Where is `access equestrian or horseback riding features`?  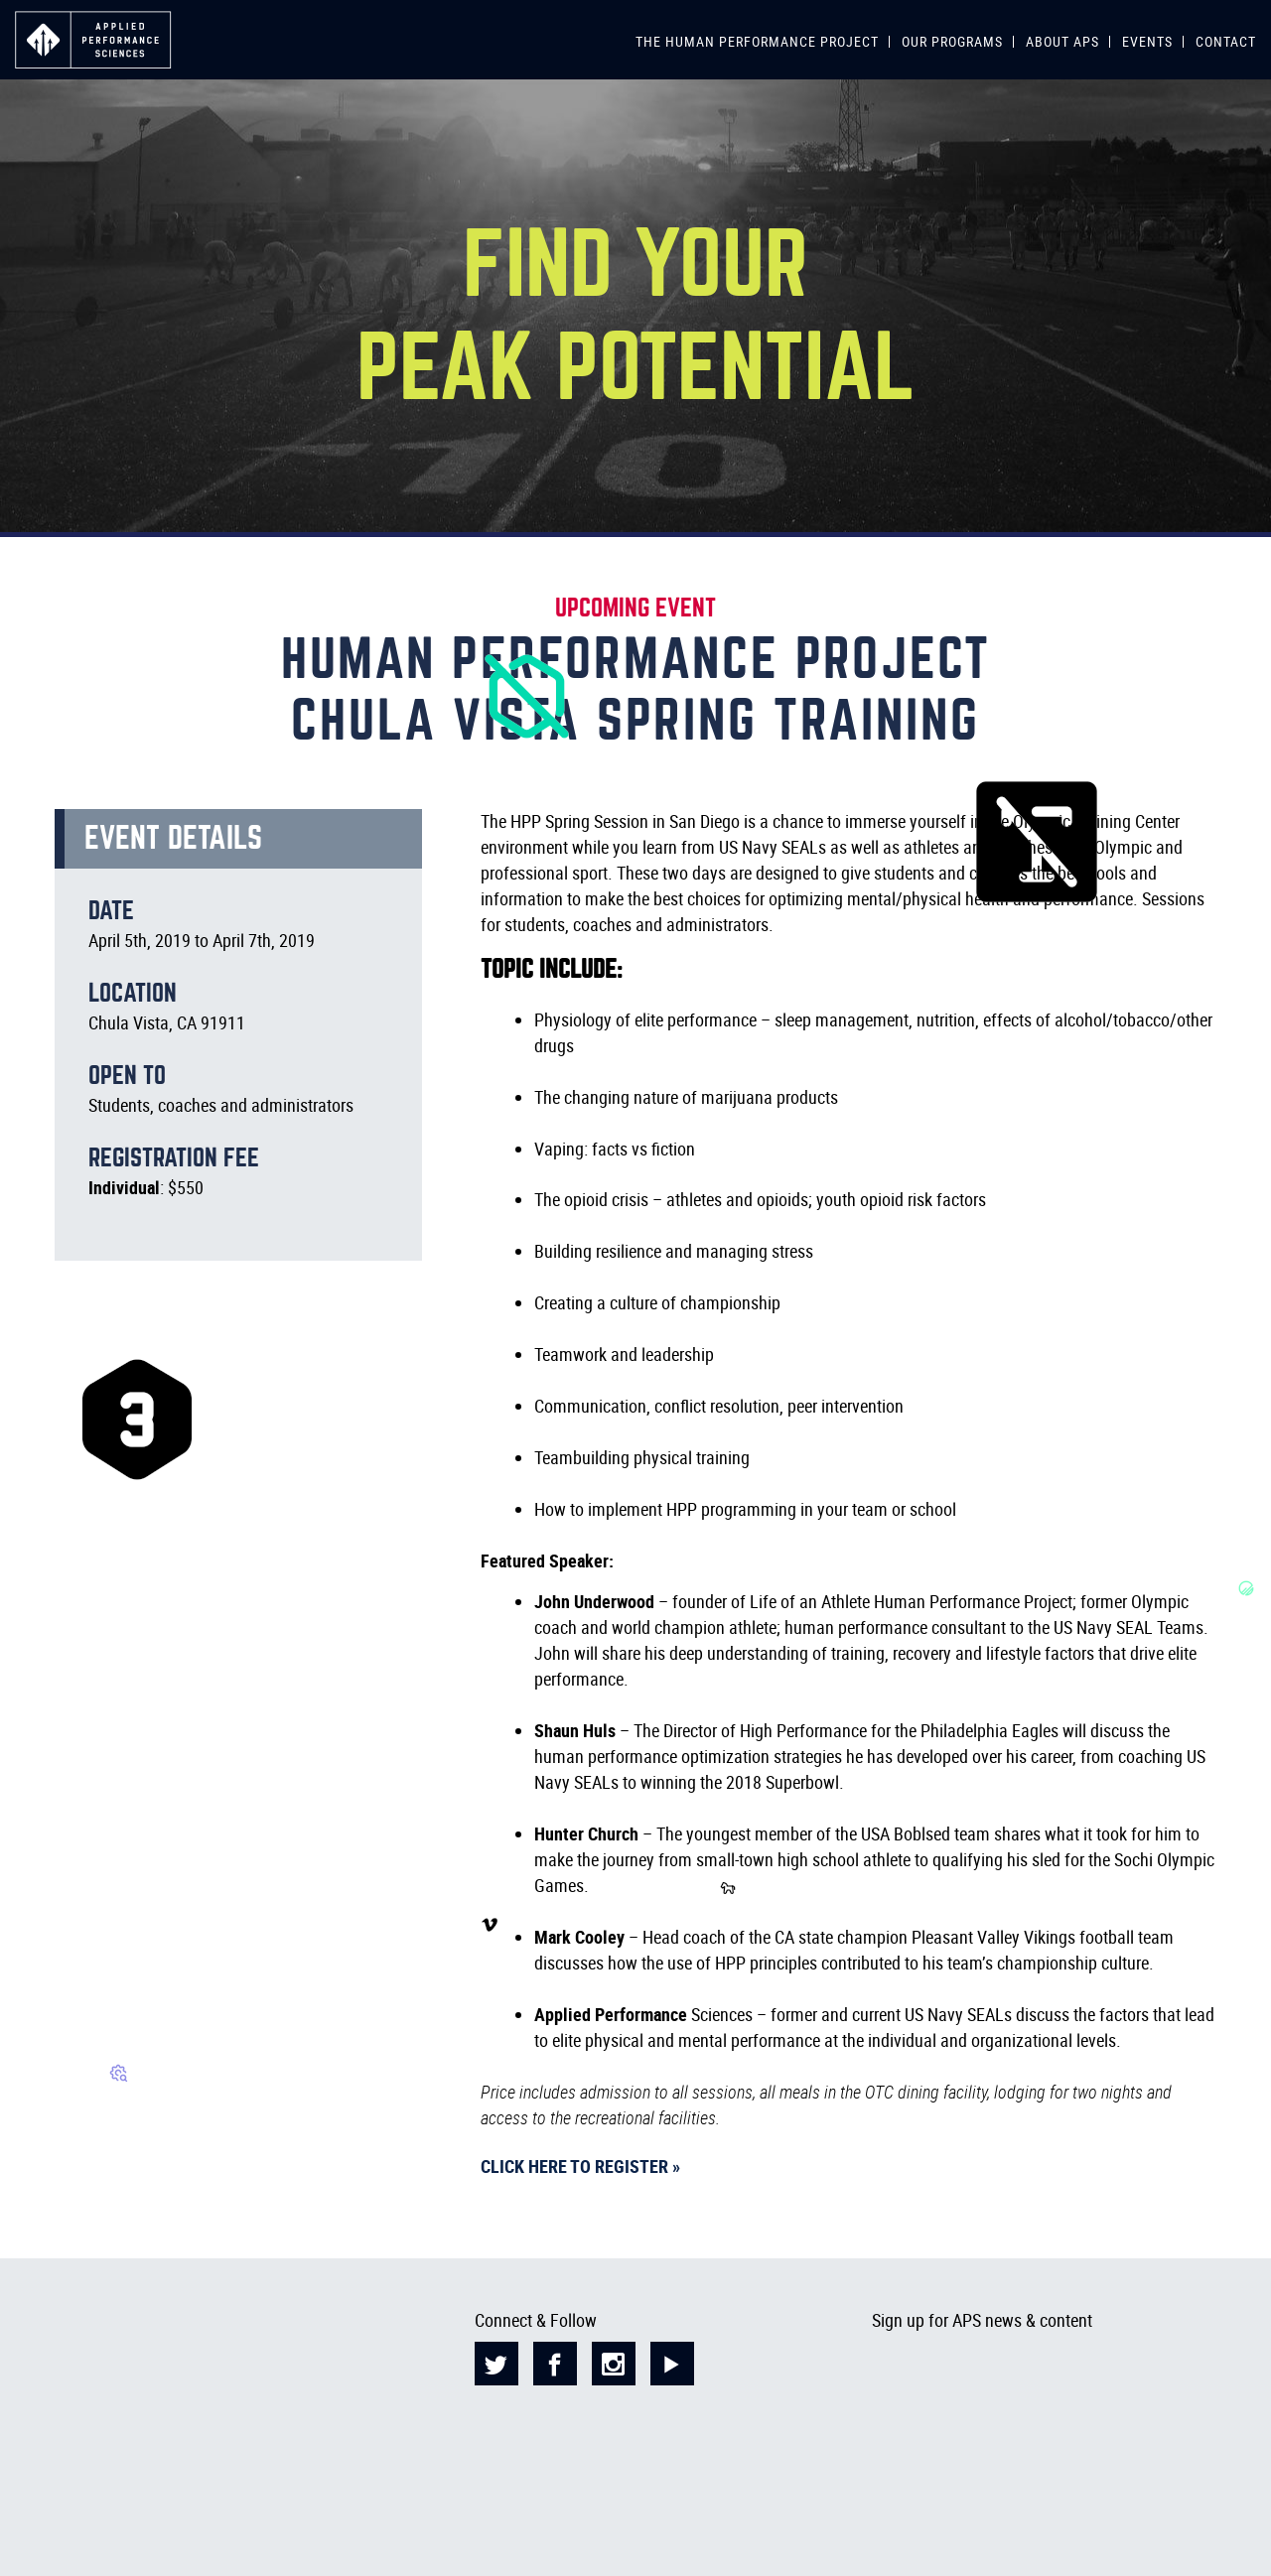 access equestrian or horseback riding features is located at coordinates (728, 1888).